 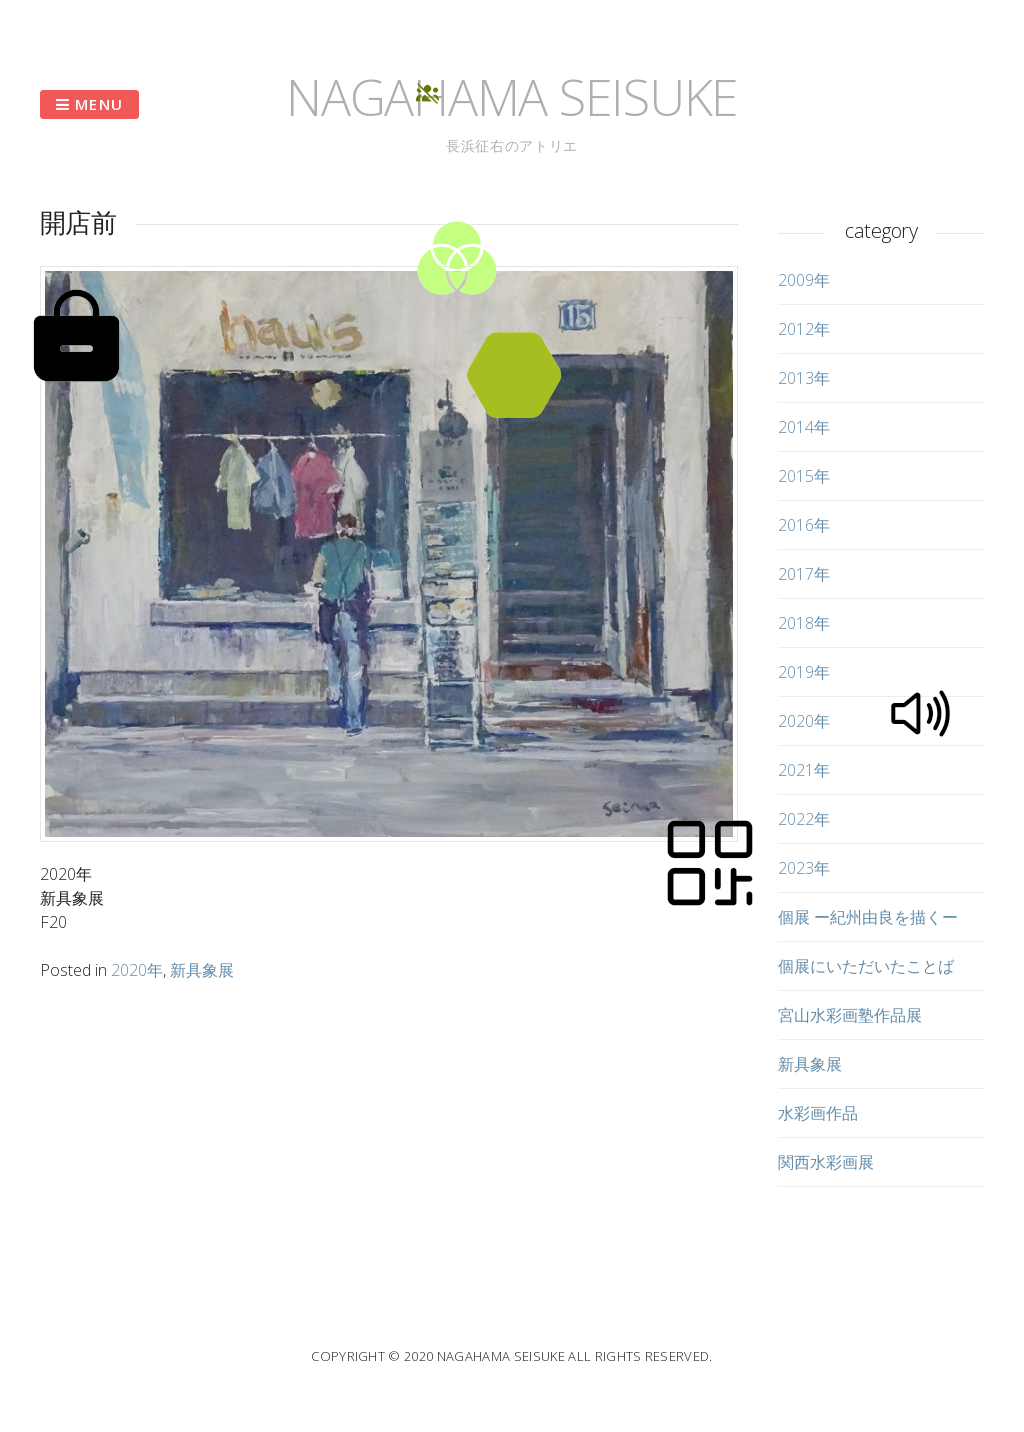 I want to click on scan a qr code, so click(x=710, y=863).